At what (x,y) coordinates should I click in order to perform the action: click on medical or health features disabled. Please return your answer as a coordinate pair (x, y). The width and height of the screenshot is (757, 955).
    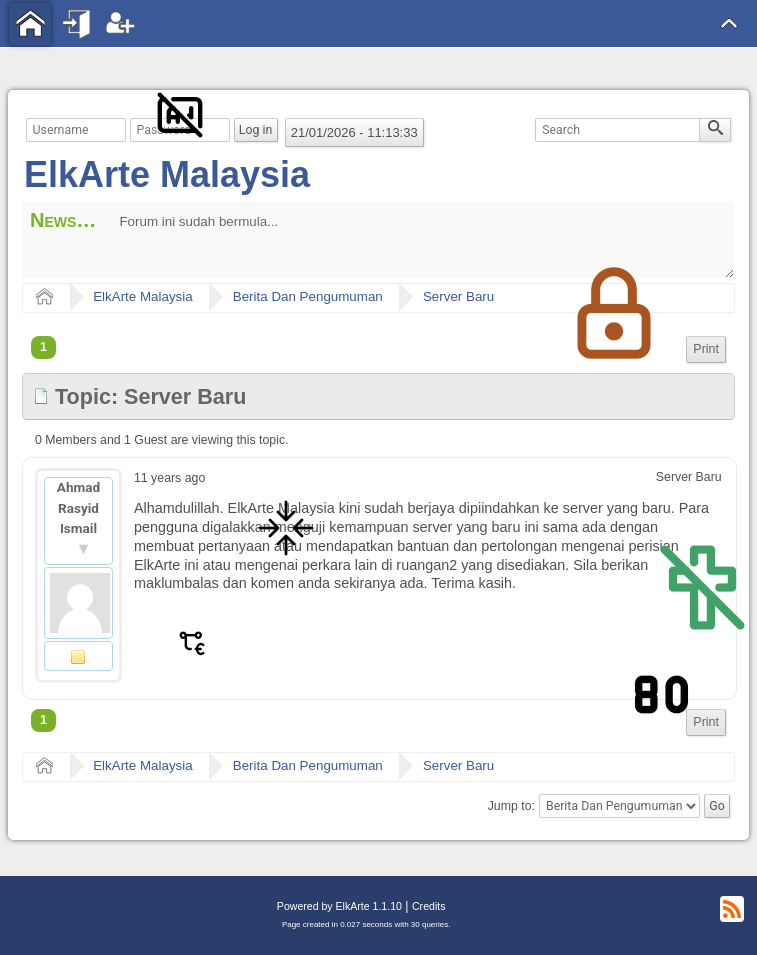
    Looking at the image, I should click on (702, 587).